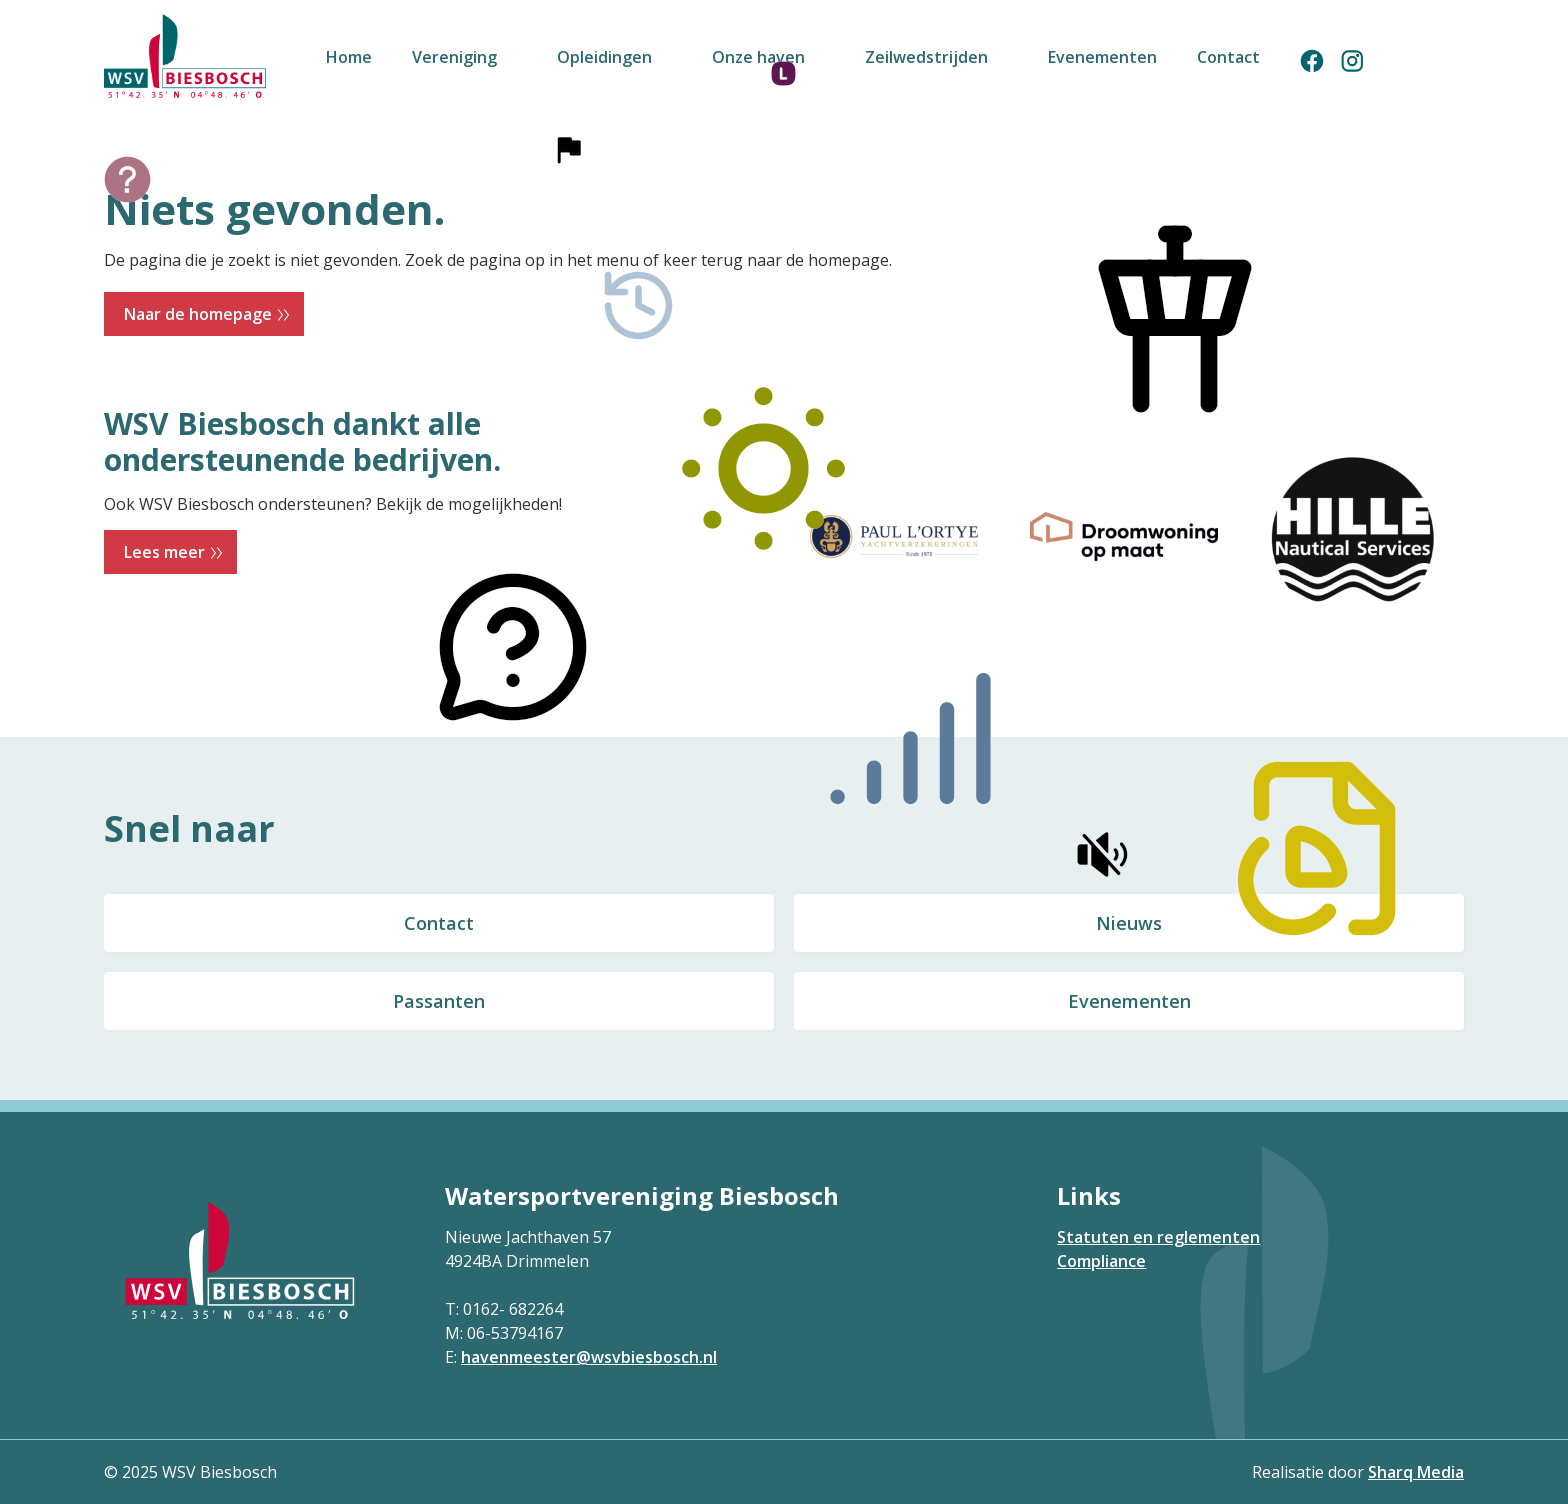 This screenshot has height=1504, width=1568. Describe the element at coordinates (910, 738) in the screenshot. I see `indicates cellular or network signal strength` at that location.